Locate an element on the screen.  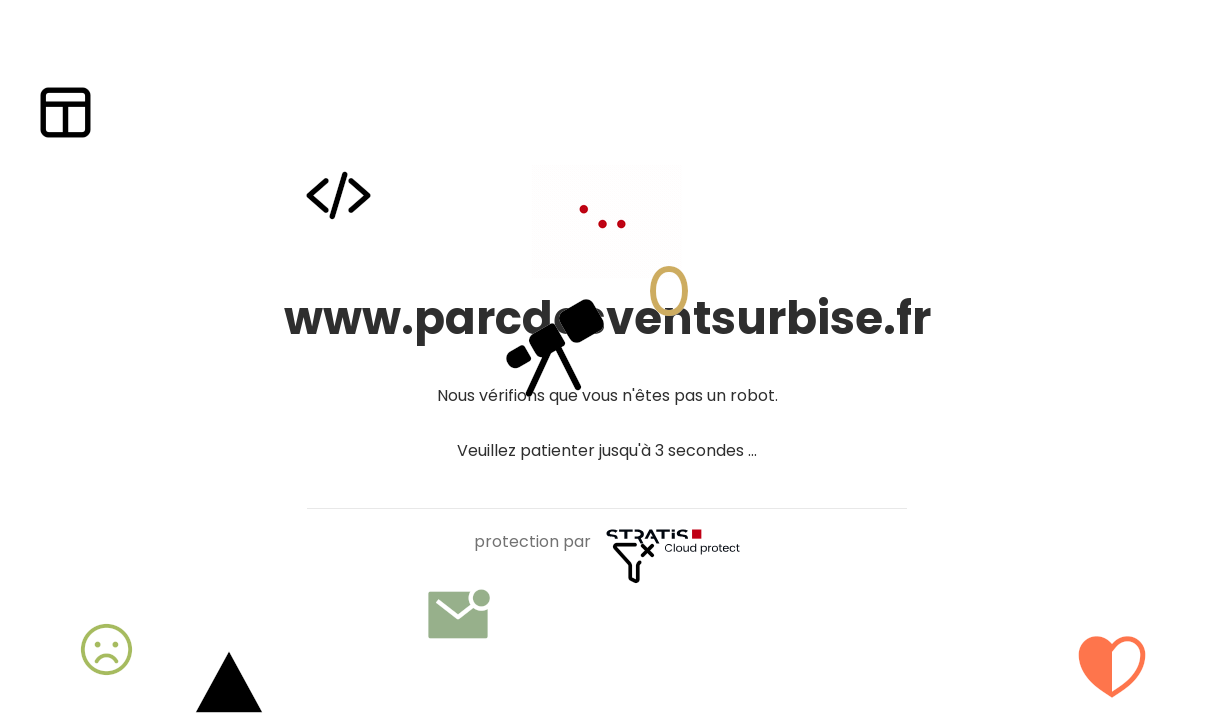
indicates a warning or alert status is located at coordinates (229, 683).